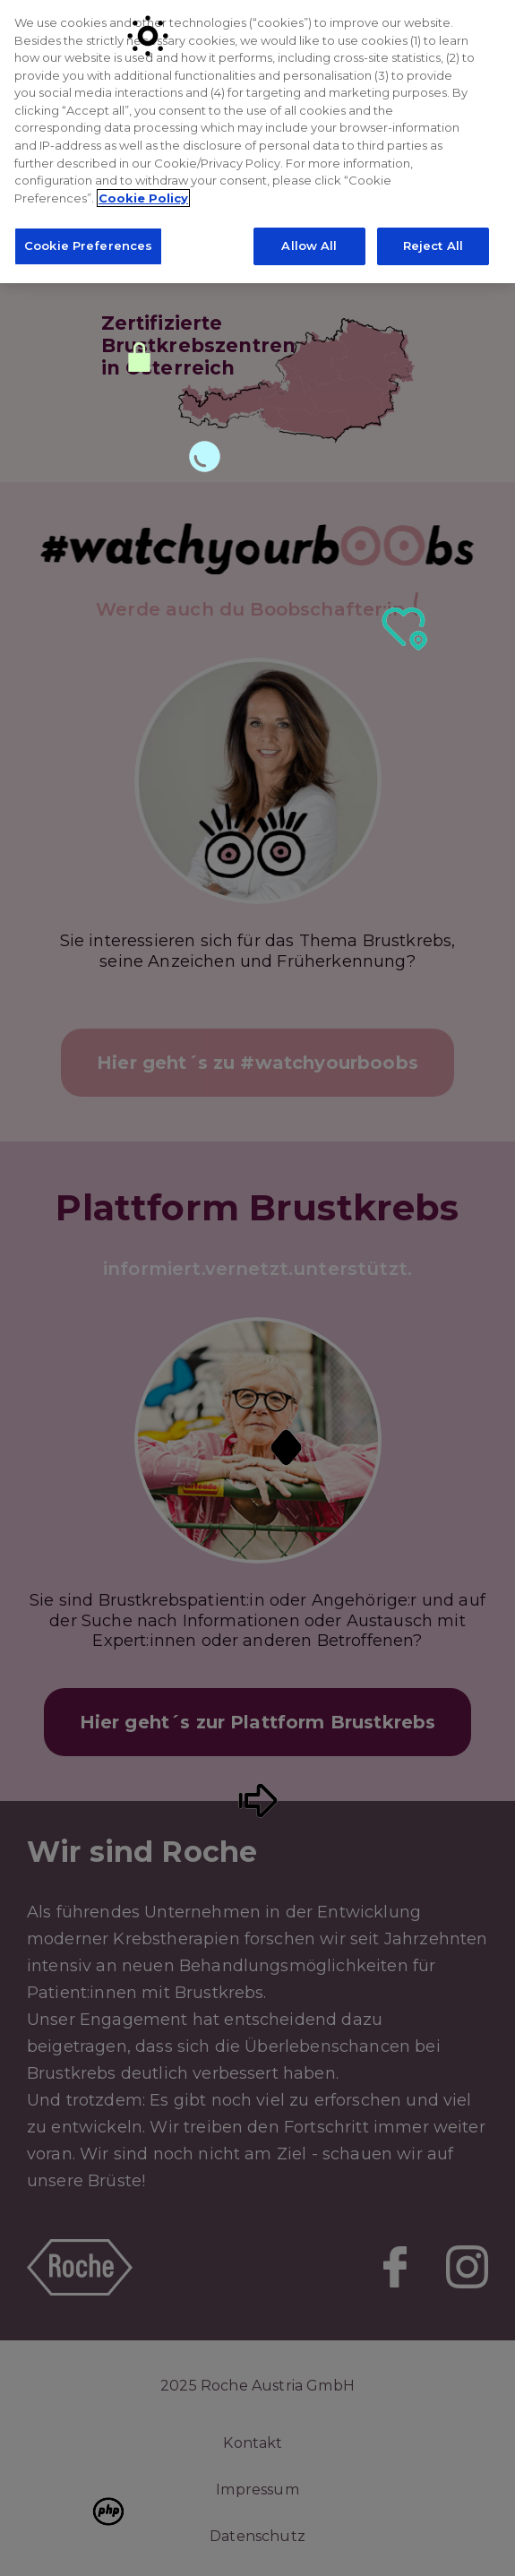 This screenshot has width=515, height=2576. I want to click on apply inner shadow effect to bottom-left corner, so click(204, 456).